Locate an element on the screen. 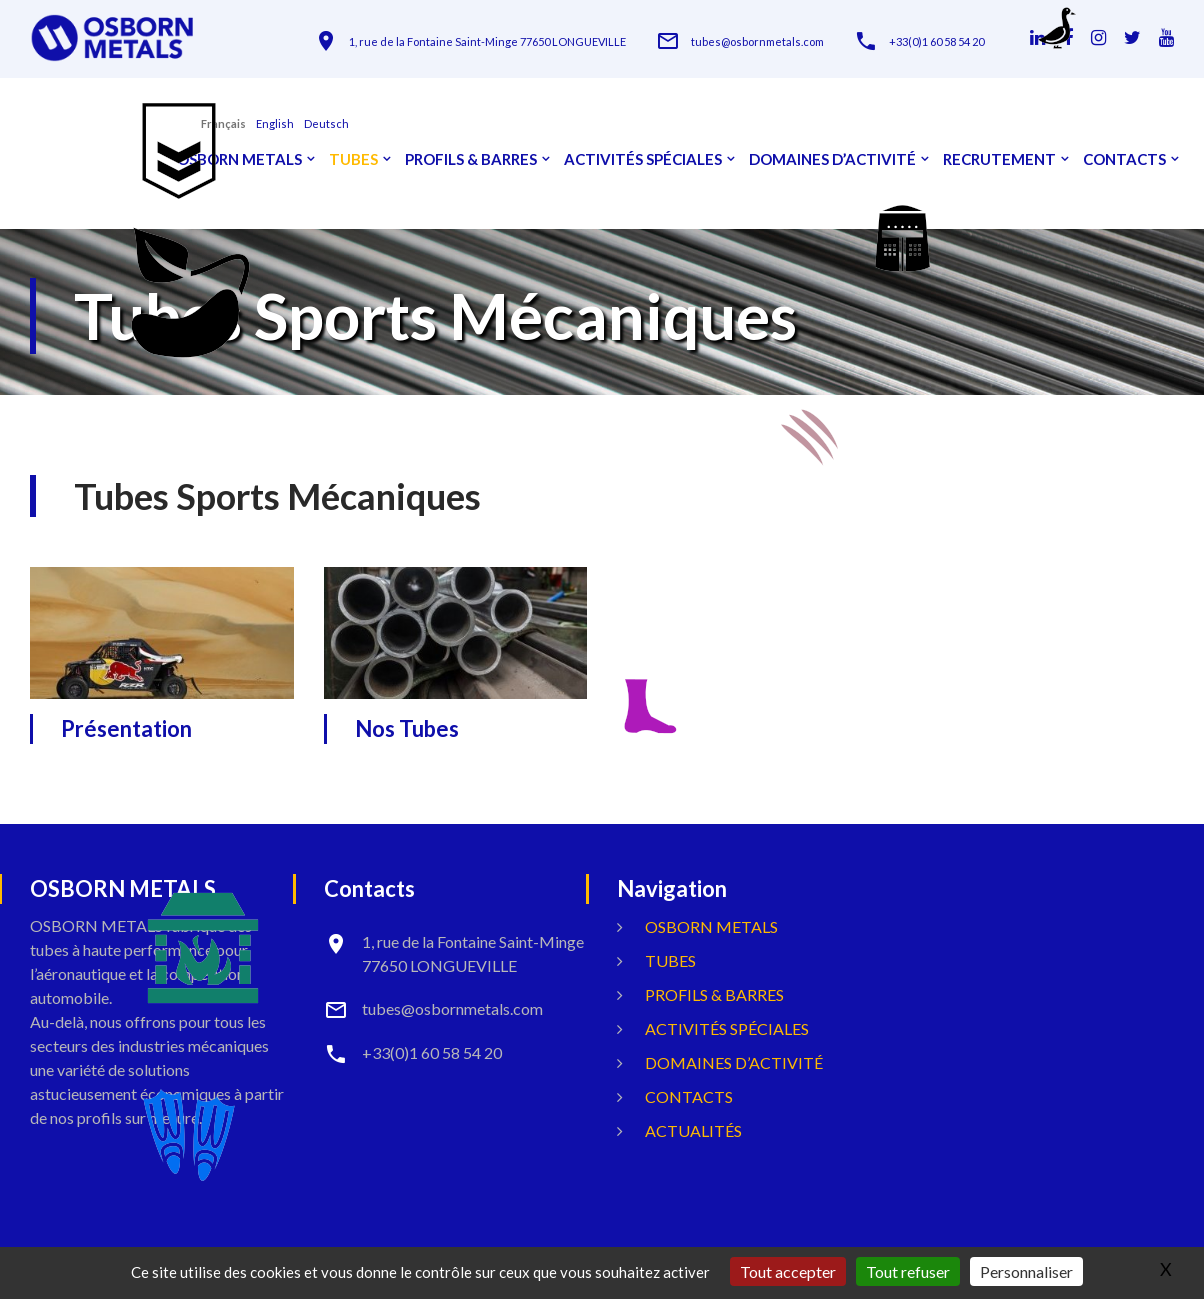 The width and height of the screenshot is (1204, 1299). access fireplace or heating controls is located at coordinates (203, 948).